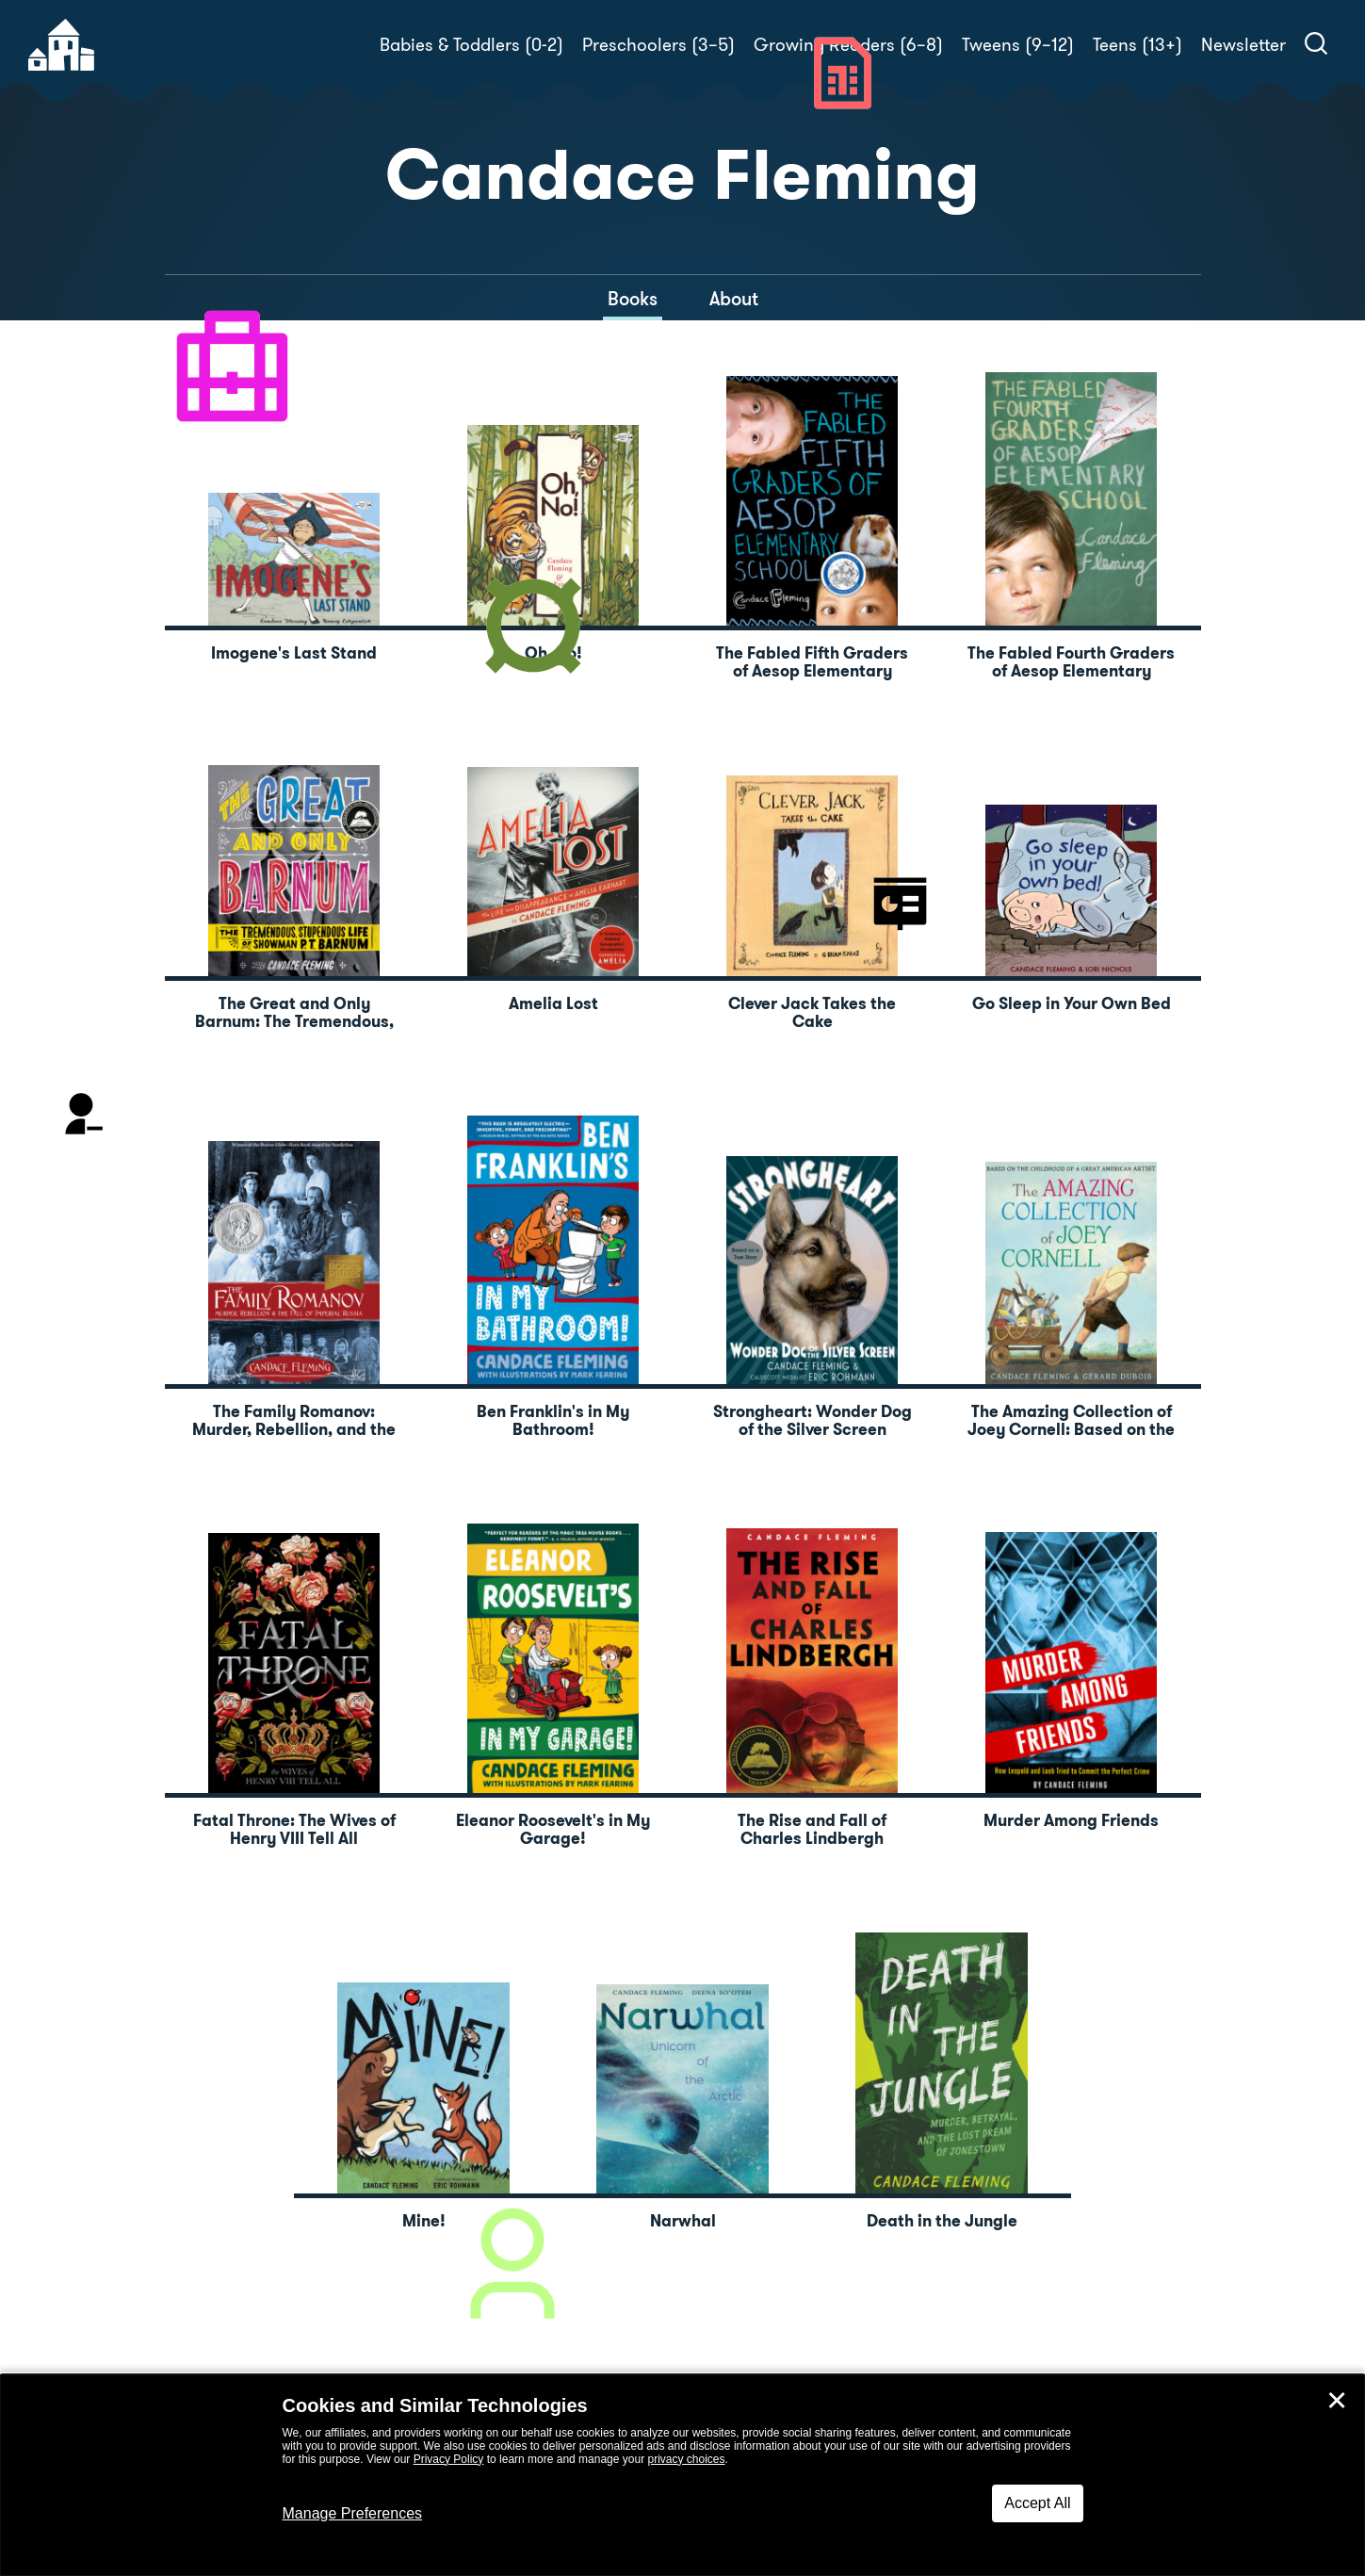 The image size is (1365, 2576). What do you see at coordinates (842, 73) in the screenshot?
I see `view sim card information` at bounding box center [842, 73].